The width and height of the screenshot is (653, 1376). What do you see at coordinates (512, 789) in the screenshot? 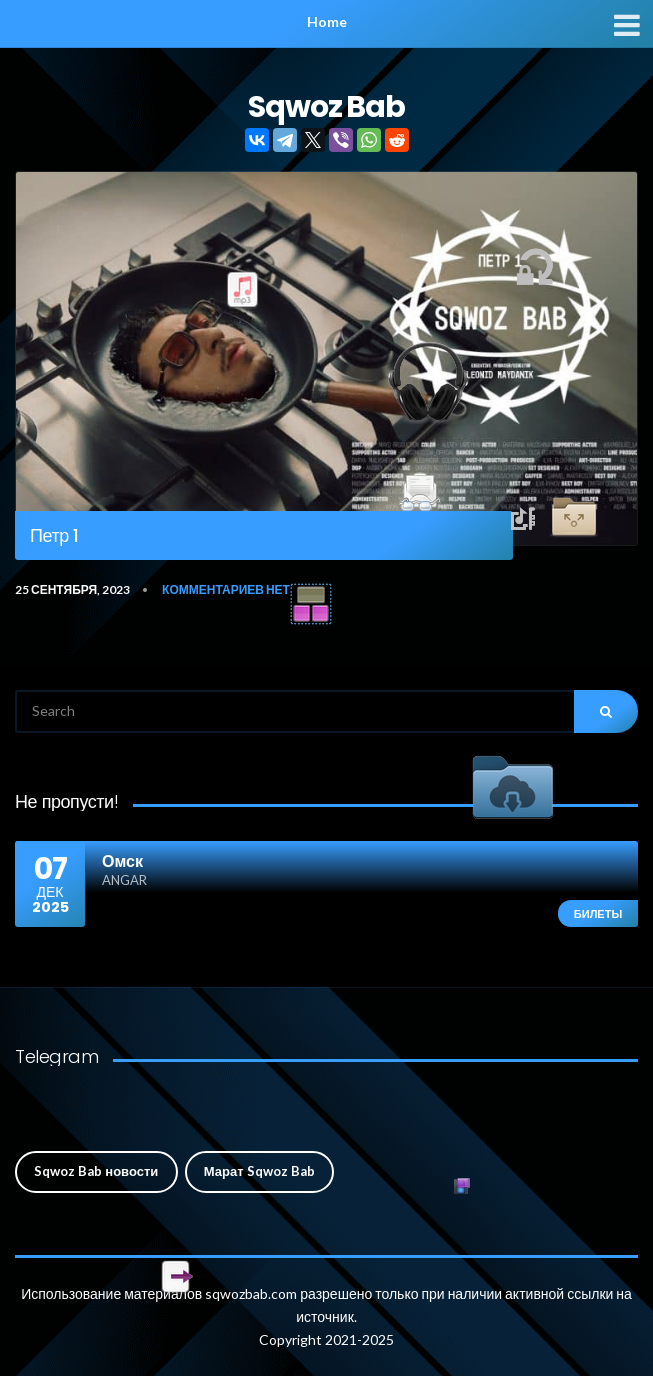
I see `open downloads folder` at bounding box center [512, 789].